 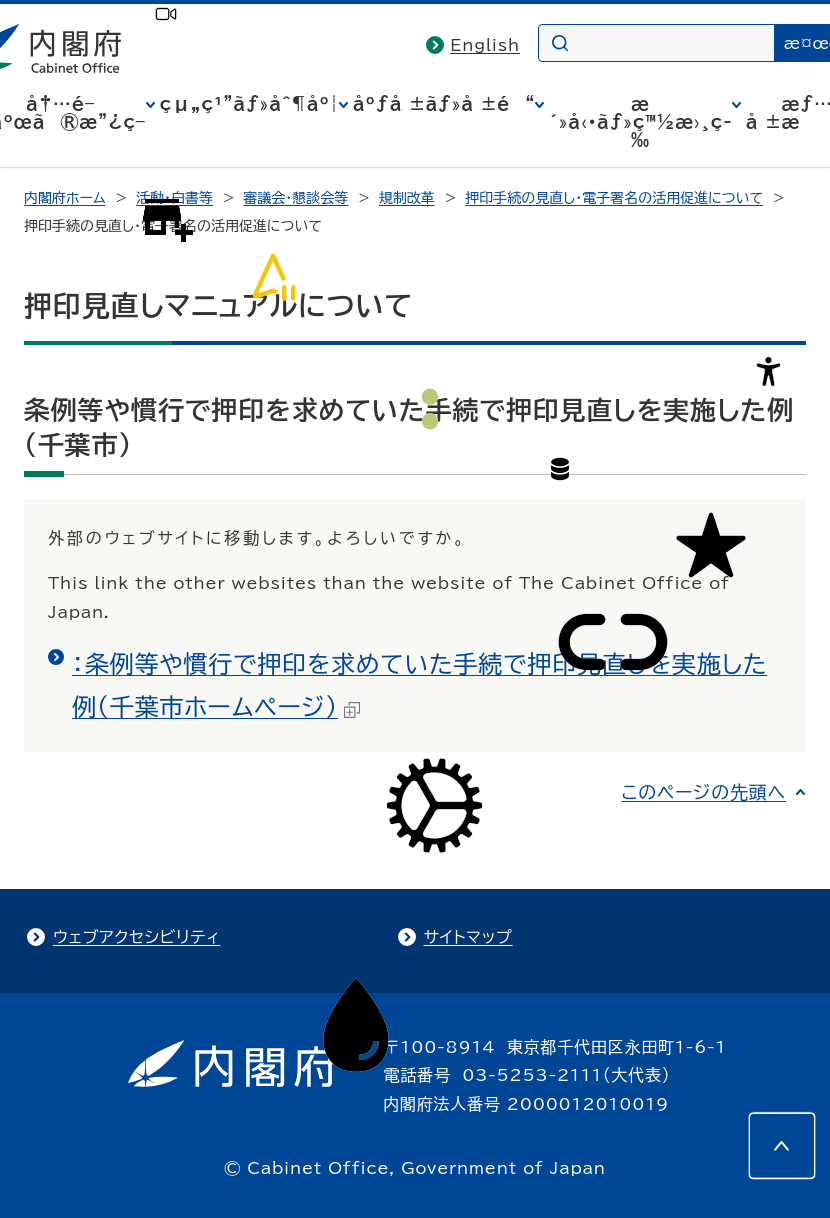 I want to click on remove or break a link connection, so click(x=613, y=642).